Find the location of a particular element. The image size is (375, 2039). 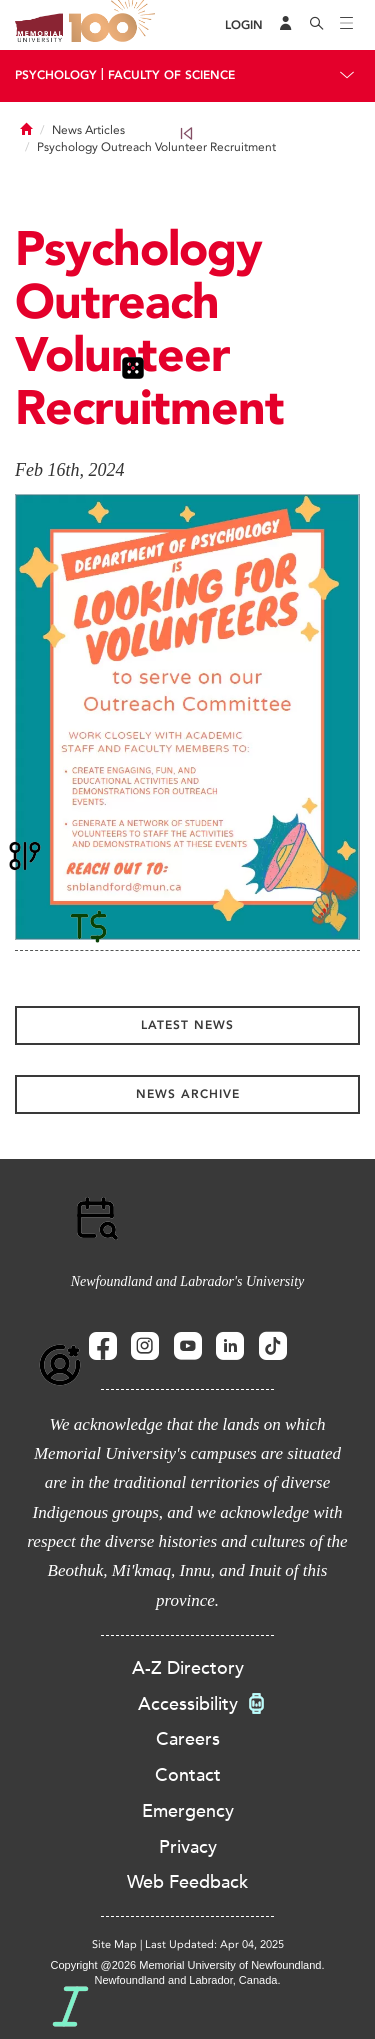

represents Tongan paʻanga currency (T$) is located at coordinates (88, 926).